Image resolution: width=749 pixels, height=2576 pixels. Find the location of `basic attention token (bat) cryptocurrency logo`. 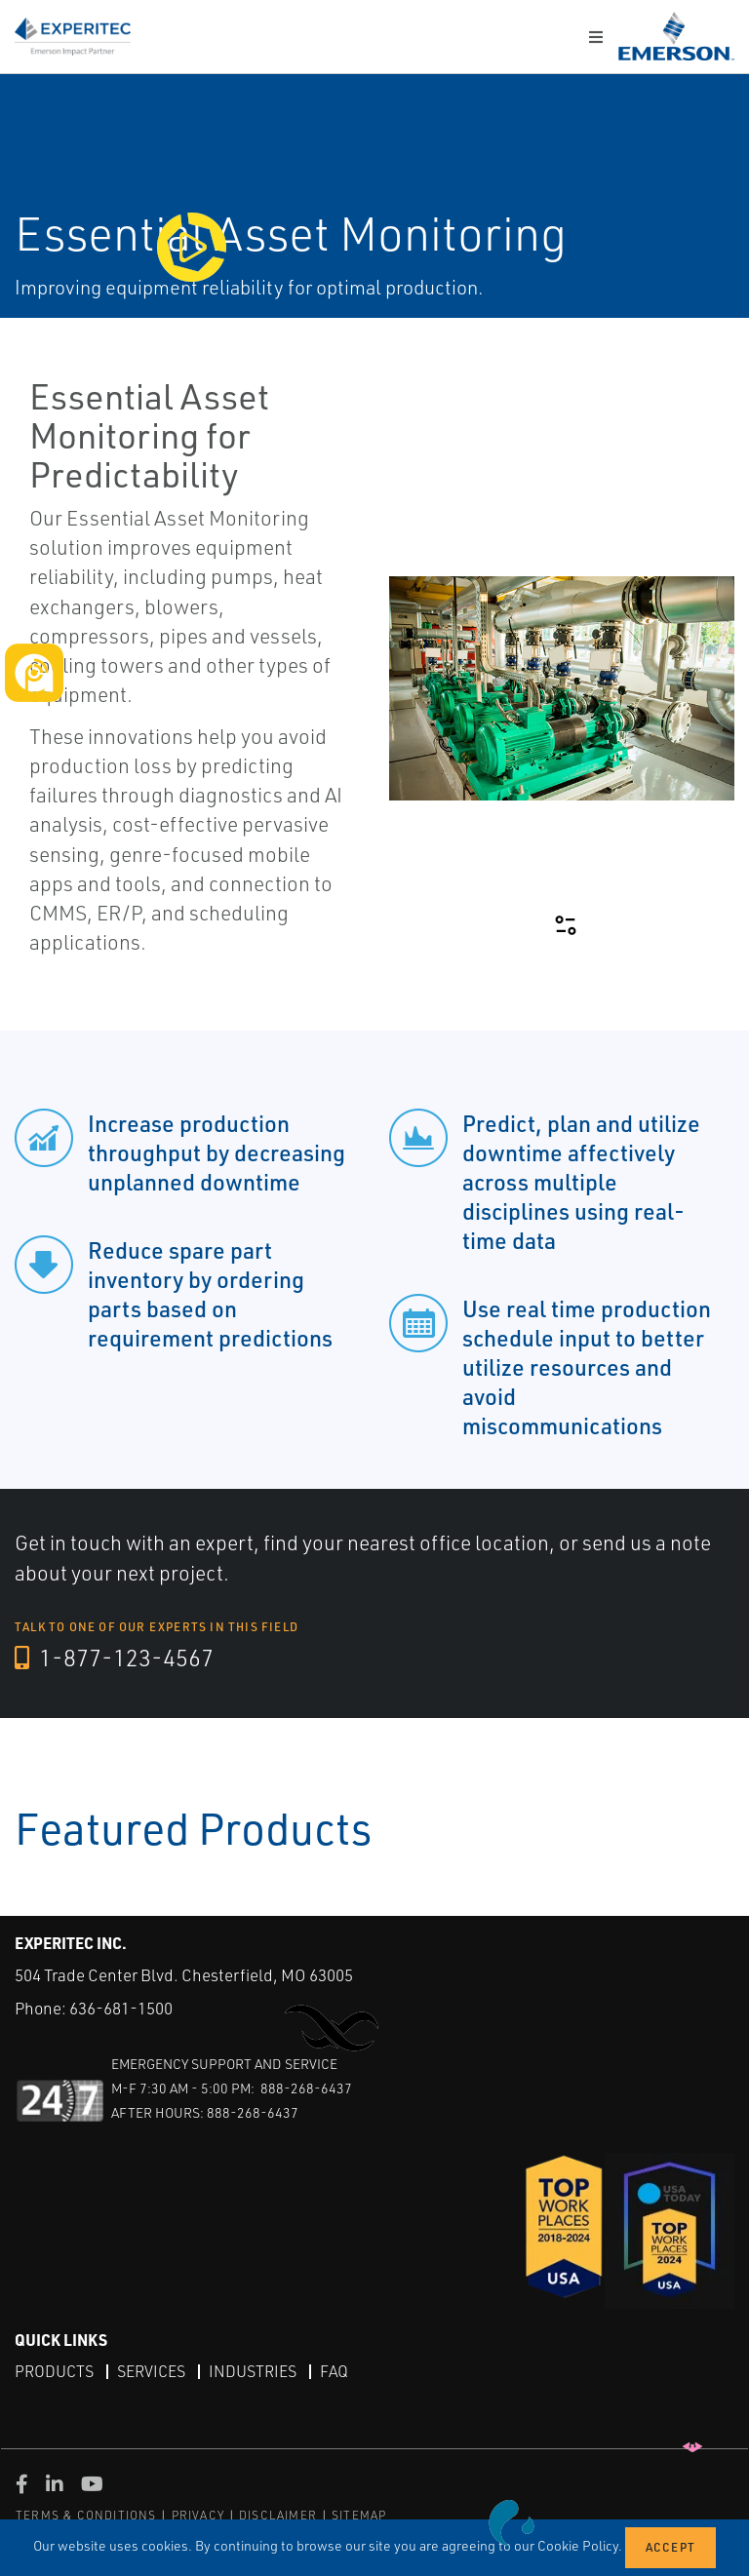

basic attention token (bat) cryptocurrency logo is located at coordinates (692, 2447).